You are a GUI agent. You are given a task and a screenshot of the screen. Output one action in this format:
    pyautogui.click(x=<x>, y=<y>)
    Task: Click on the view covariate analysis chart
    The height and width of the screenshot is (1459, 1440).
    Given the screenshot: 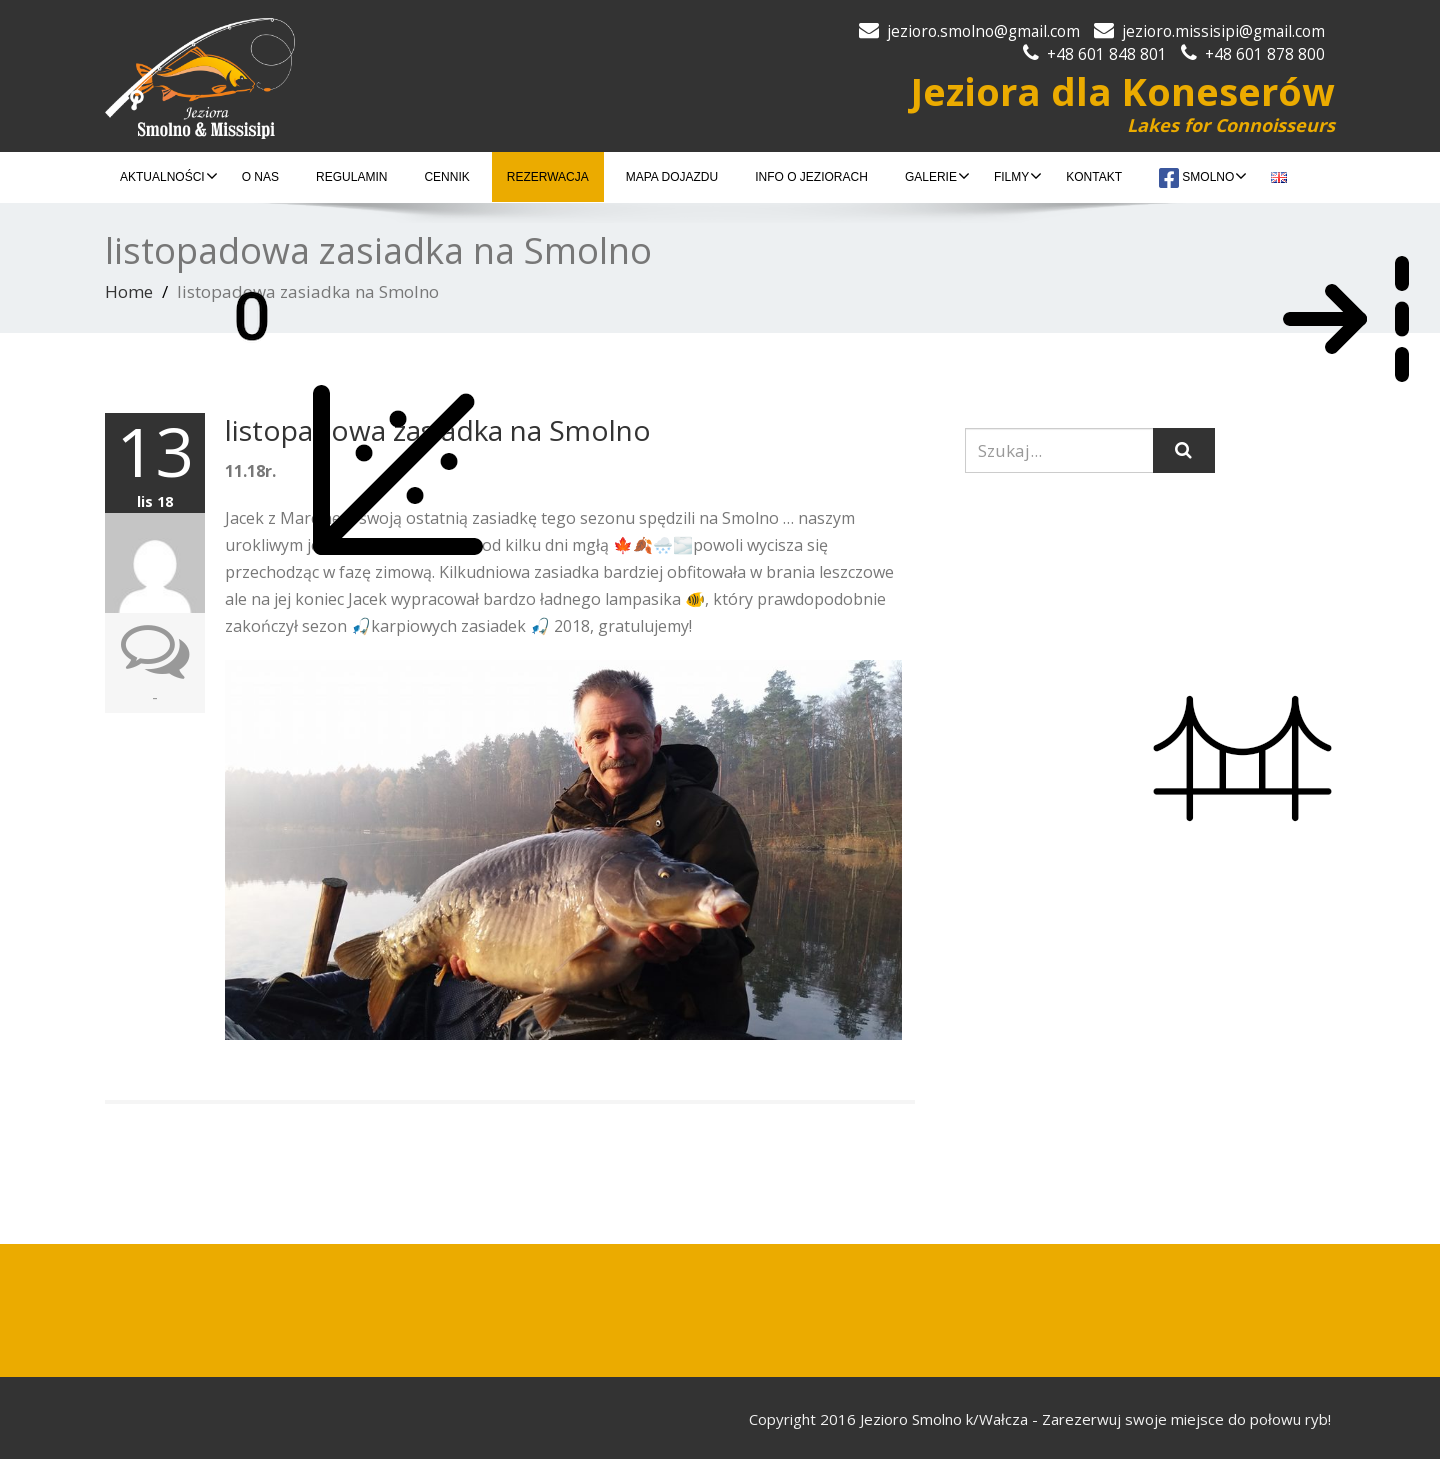 What is the action you would take?
    pyautogui.click(x=398, y=470)
    